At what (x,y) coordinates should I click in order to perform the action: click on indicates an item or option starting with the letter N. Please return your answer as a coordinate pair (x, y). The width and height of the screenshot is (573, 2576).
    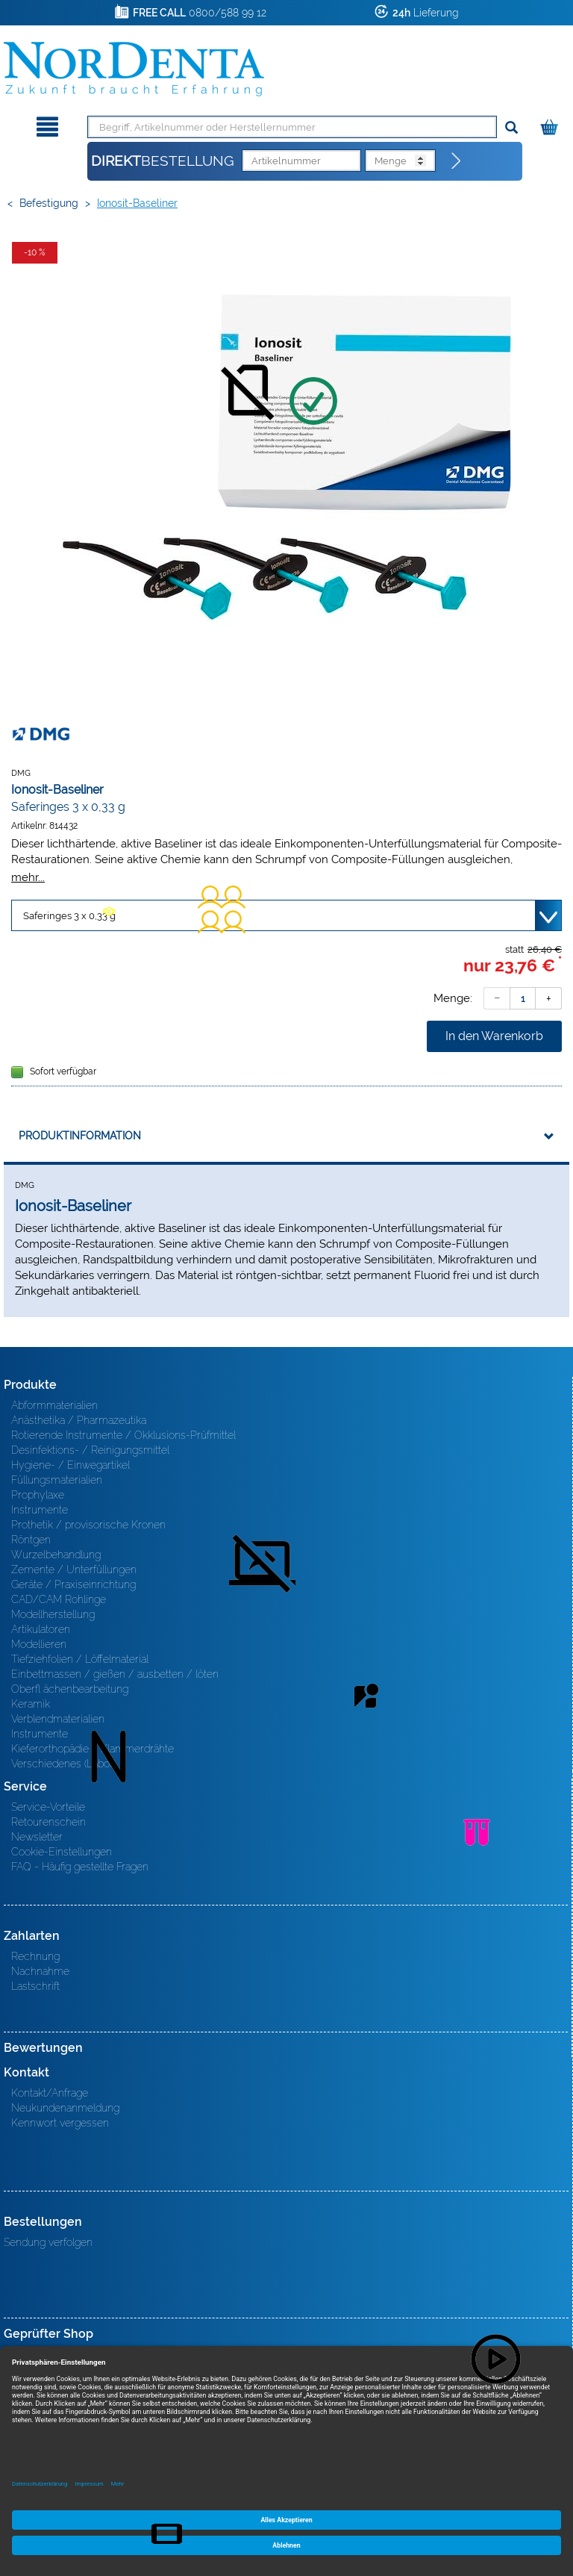
    Looking at the image, I should click on (108, 1756).